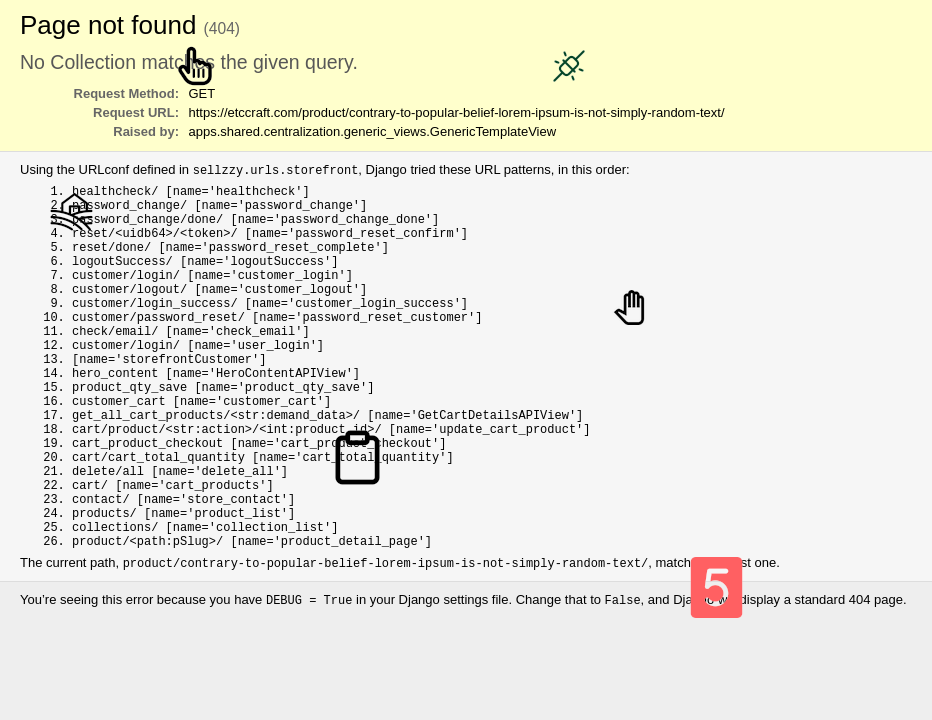 The height and width of the screenshot is (720, 932). Describe the element at coordinates (716, 587) in the screenshot. I see `indicates the number five in a sequence or list` at that location.